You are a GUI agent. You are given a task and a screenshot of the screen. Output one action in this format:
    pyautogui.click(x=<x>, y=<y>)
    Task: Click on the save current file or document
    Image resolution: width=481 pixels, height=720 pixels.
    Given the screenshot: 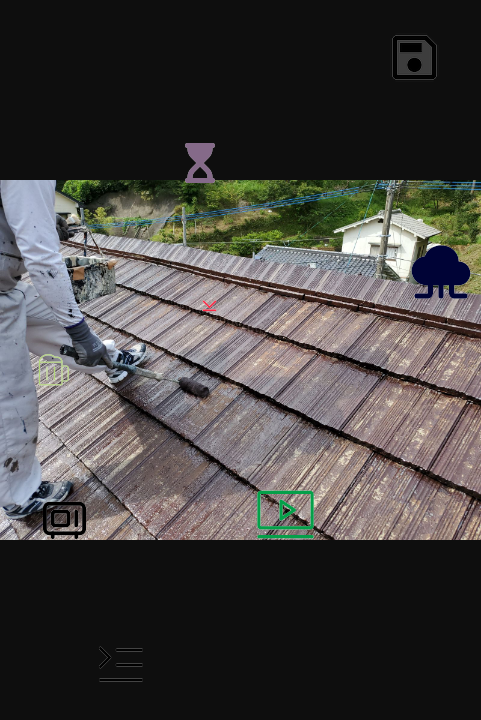 What is the action you would take?
    pyautogui.click(x=414, y=57)
    